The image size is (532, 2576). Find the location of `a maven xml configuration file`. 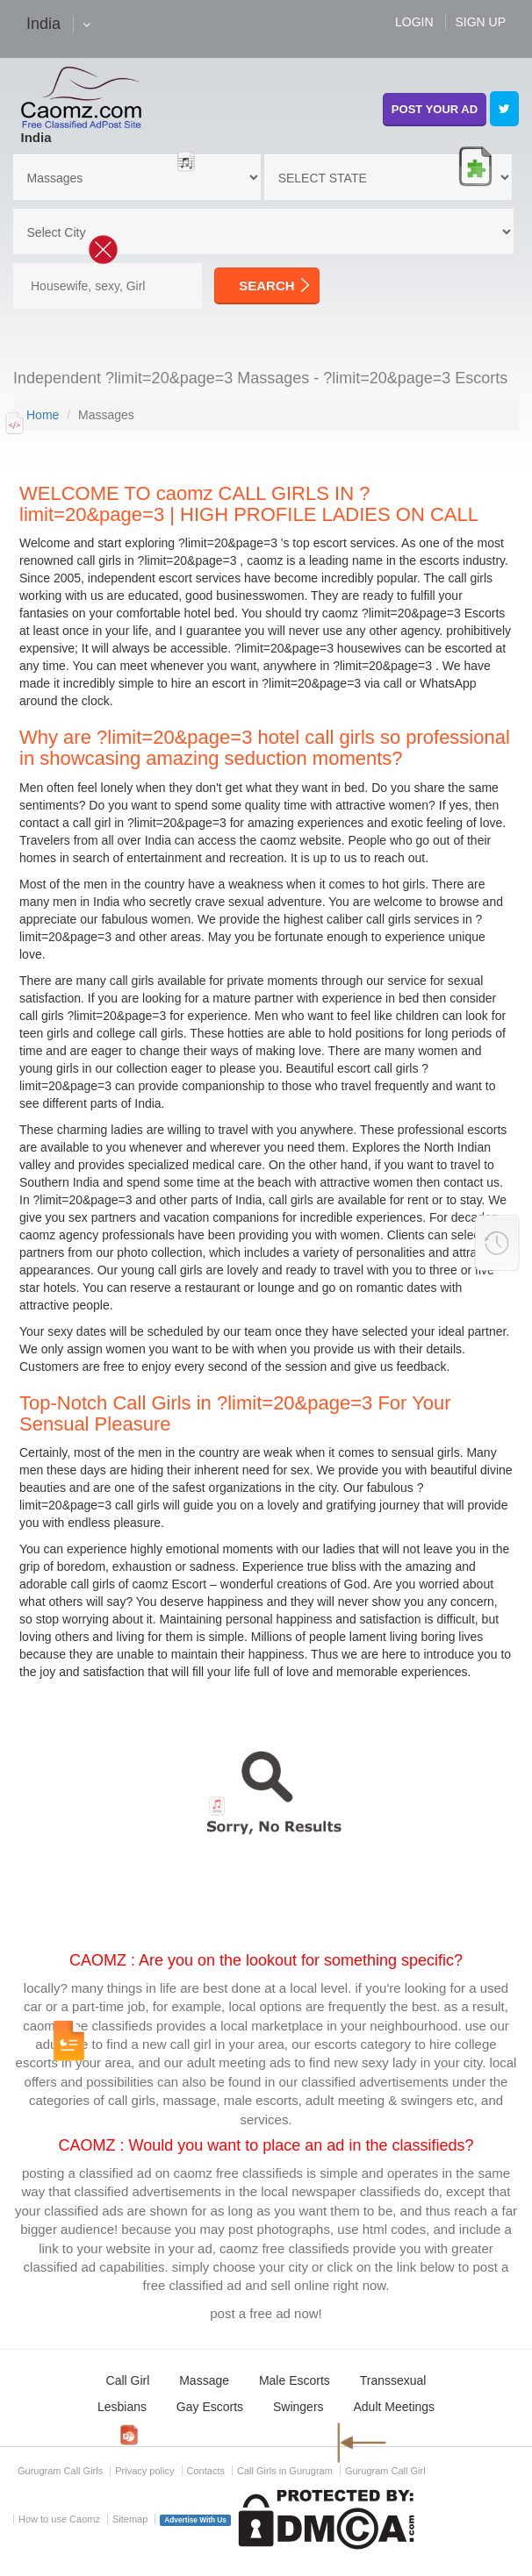

a maven xml configuration file is located at coordinates (14, 423).